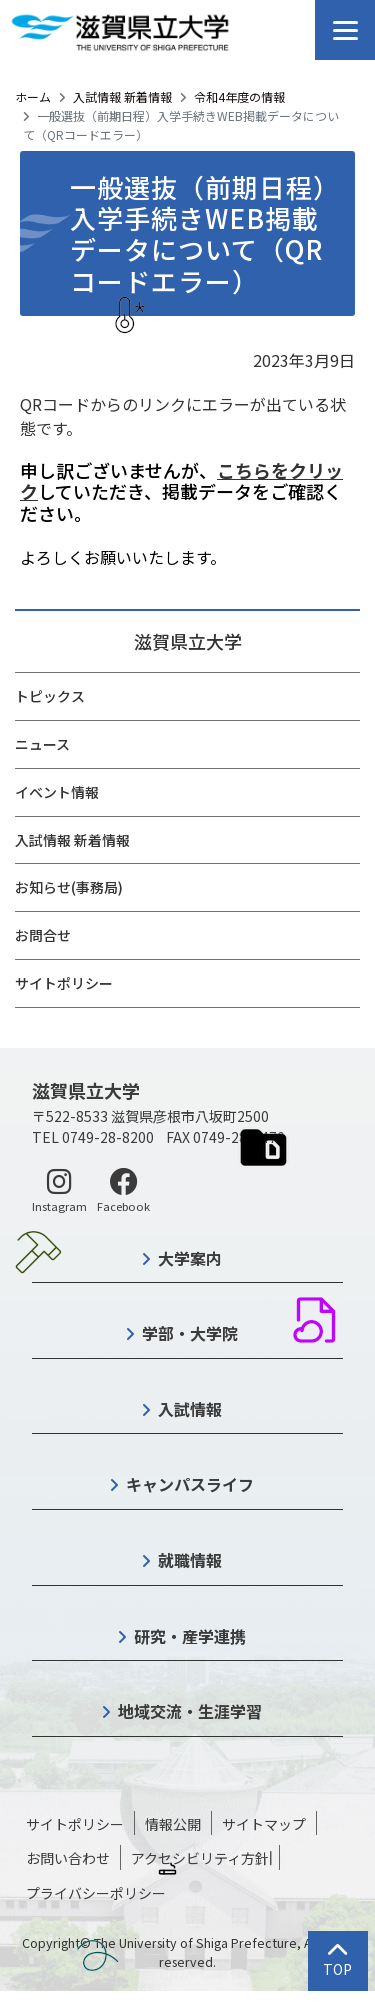 The height and width of the screenshot is (2011, 375). What do you see at coordinates (126, 315) in the screenshot?
I see `indicates low temperature or cold conditions` at bounding box center [126, 315].